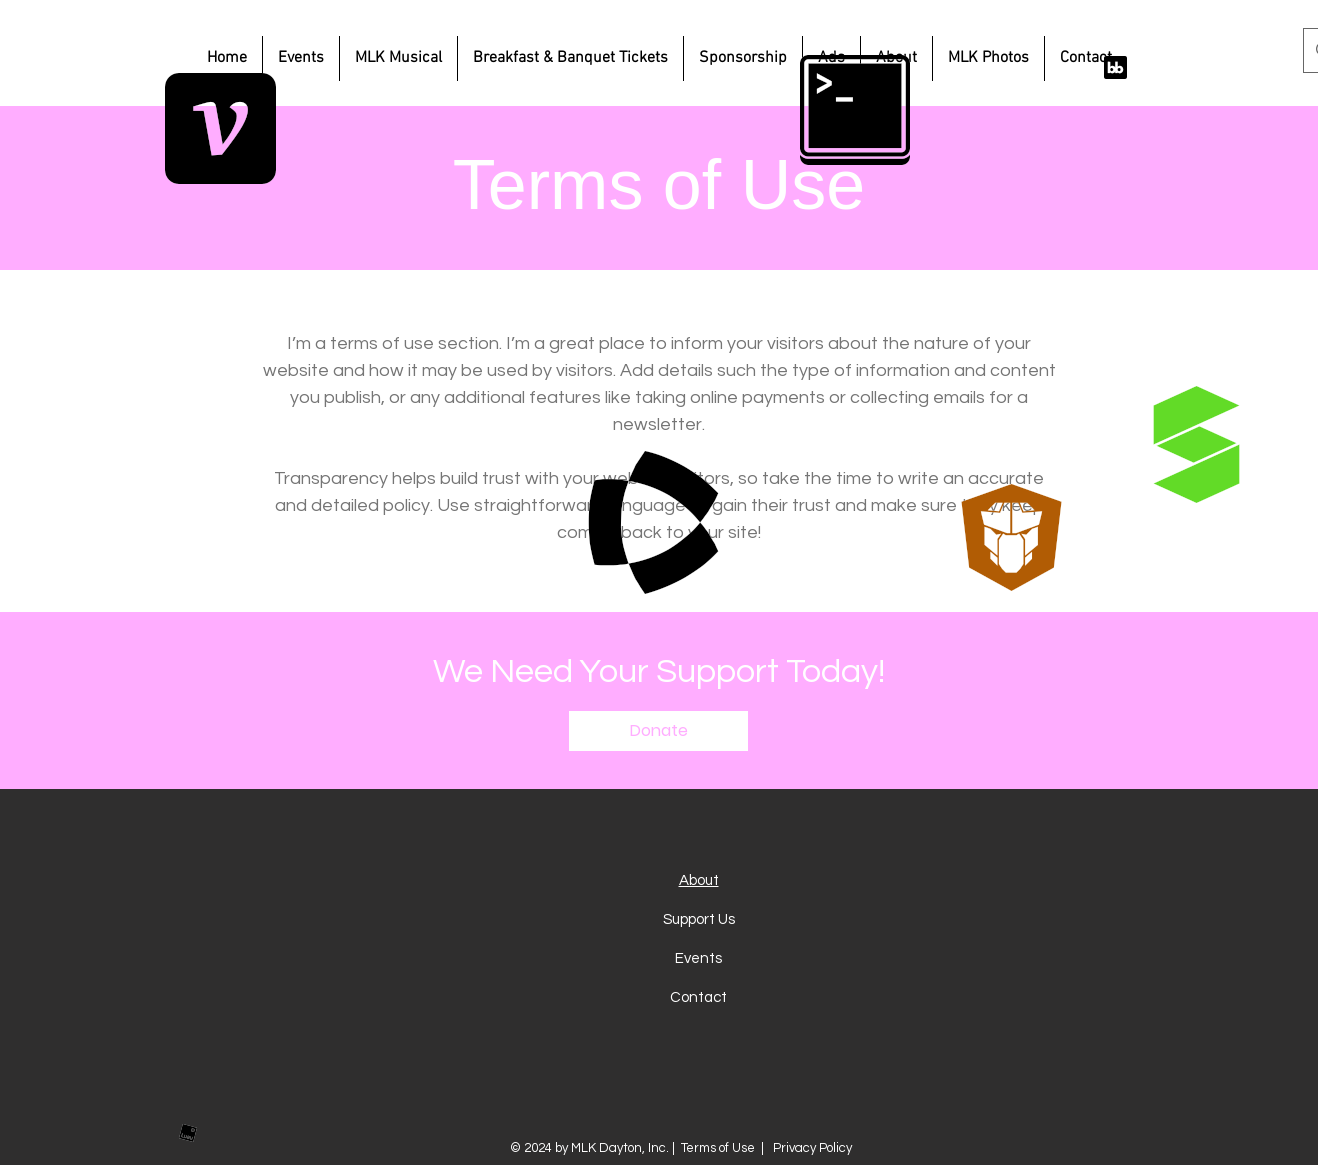 This screenshot has height=1165, width=1318. What do you see at coordinates (220, 128) in the screenshot?
I see `open velog blogging platform` at bounding box center [220, 128].